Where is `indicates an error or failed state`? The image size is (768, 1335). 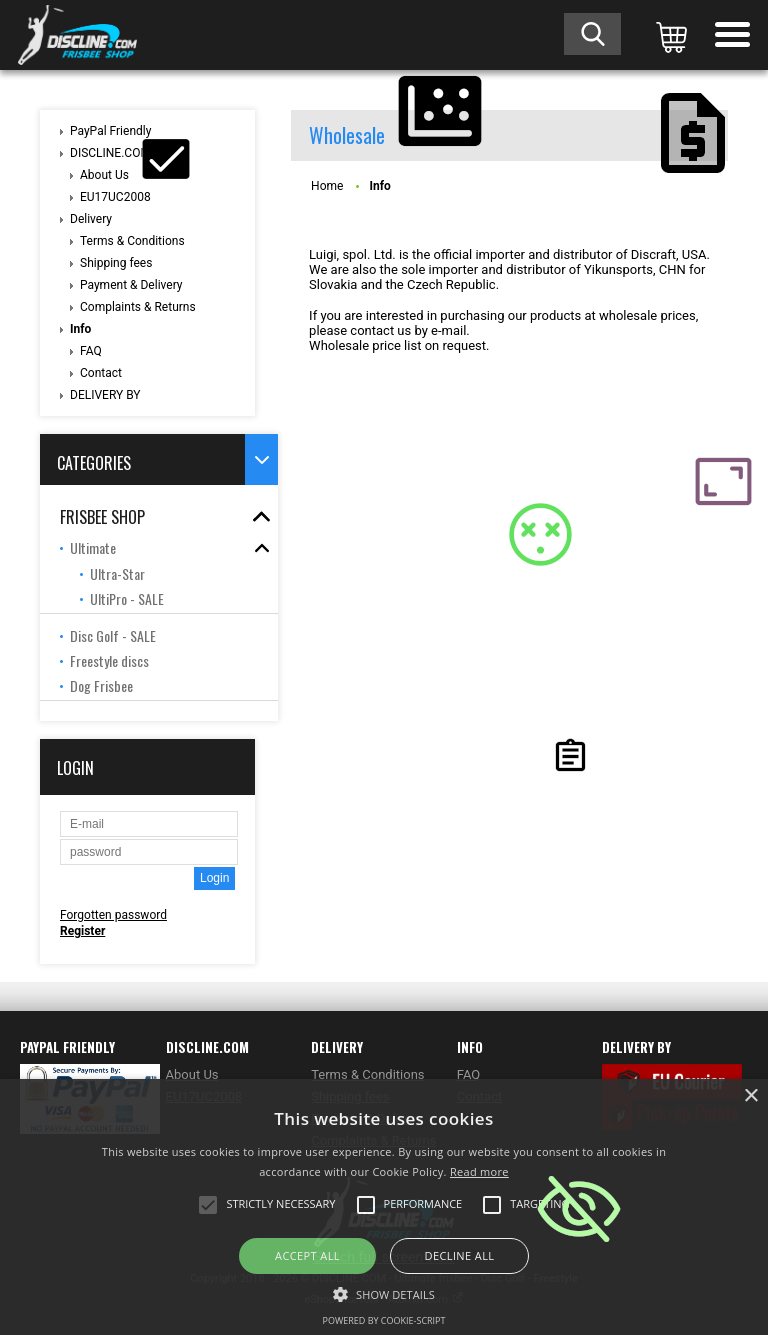
indicates an error or failed state is located at coordinates (540, 534).